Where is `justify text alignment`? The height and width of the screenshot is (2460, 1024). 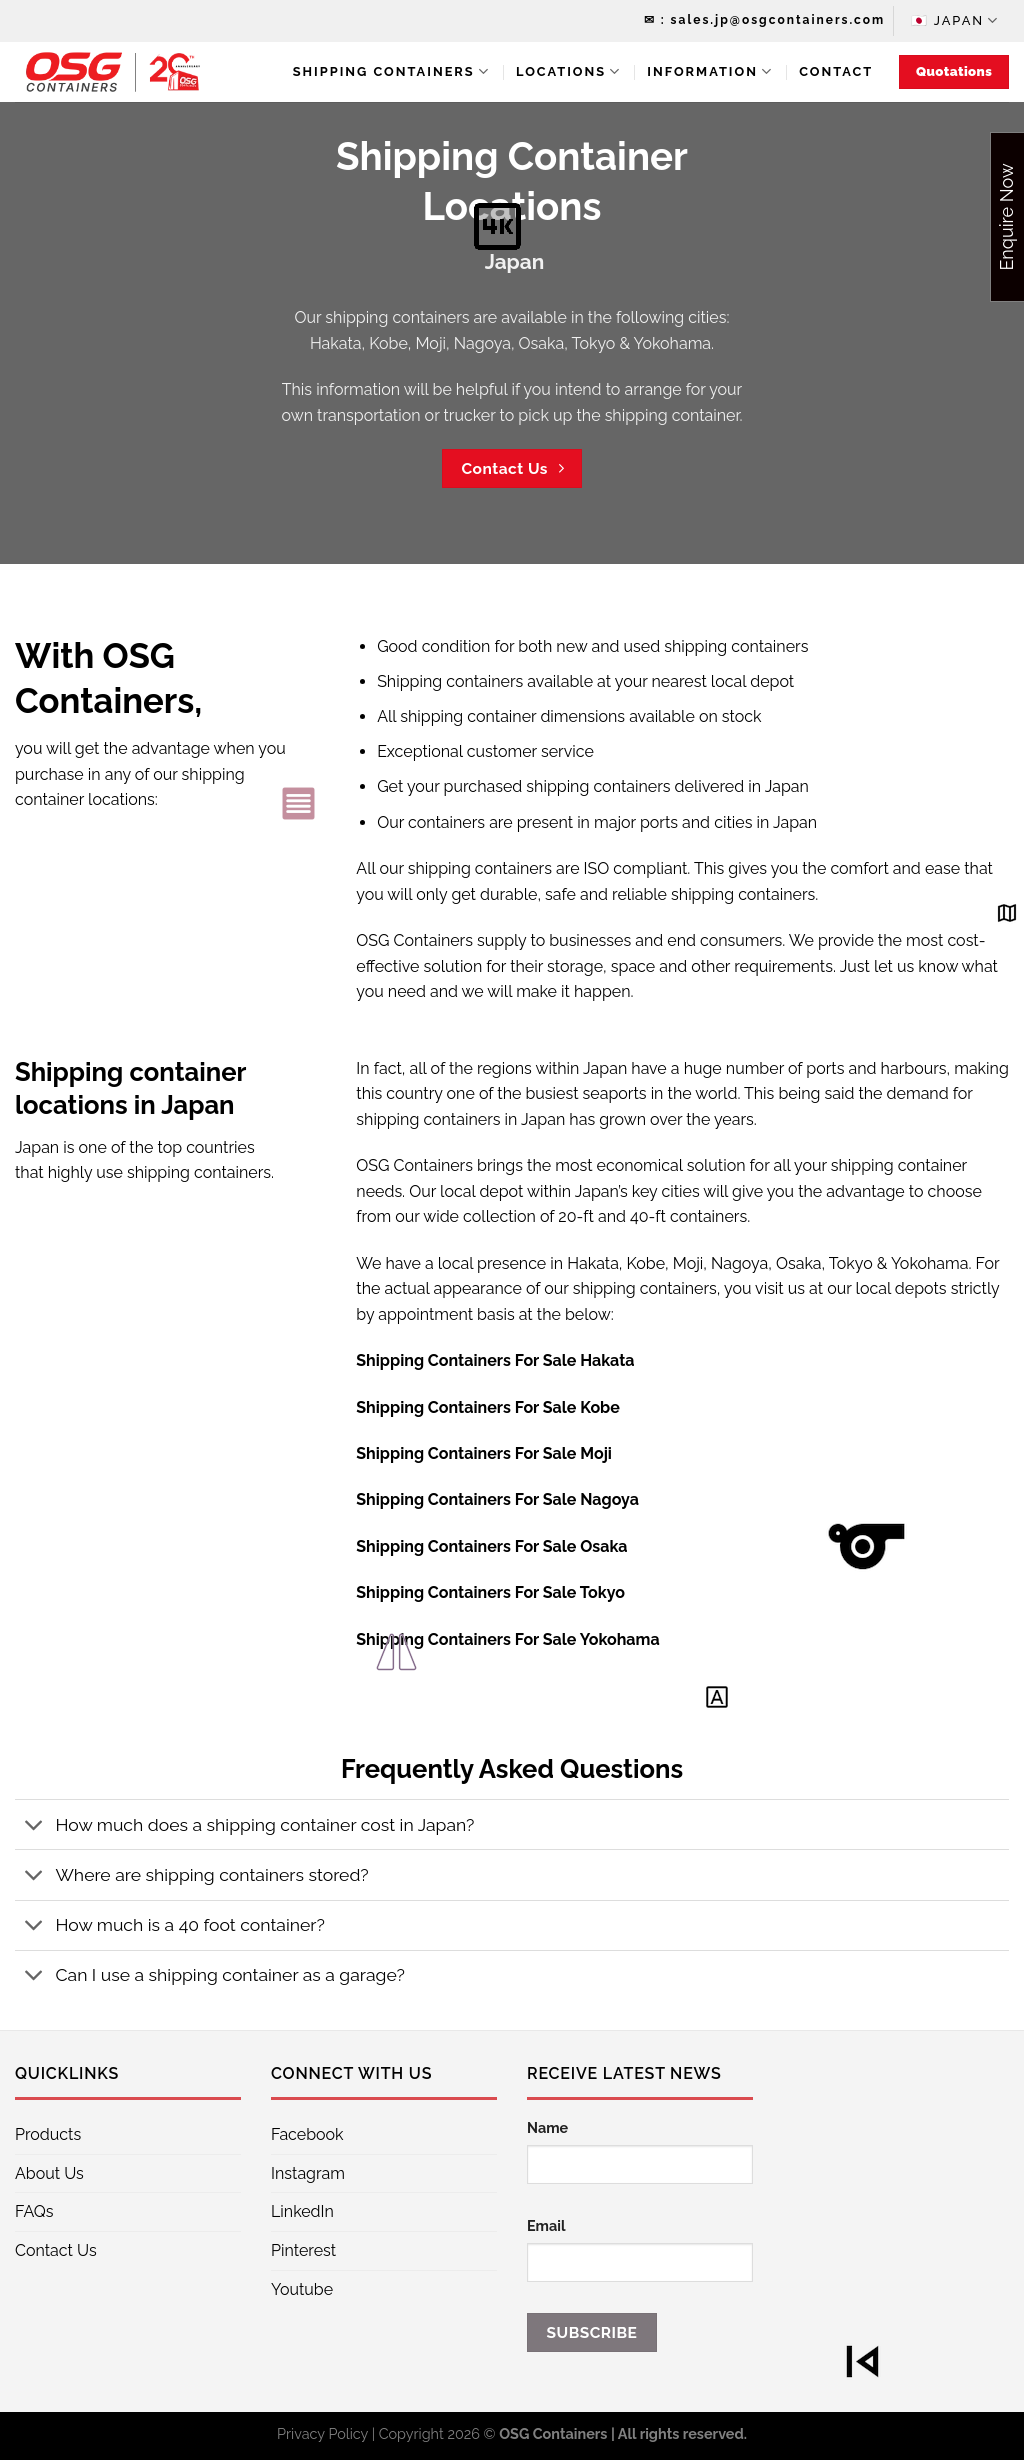
justify text alignment is located at coordinates (298, 803).